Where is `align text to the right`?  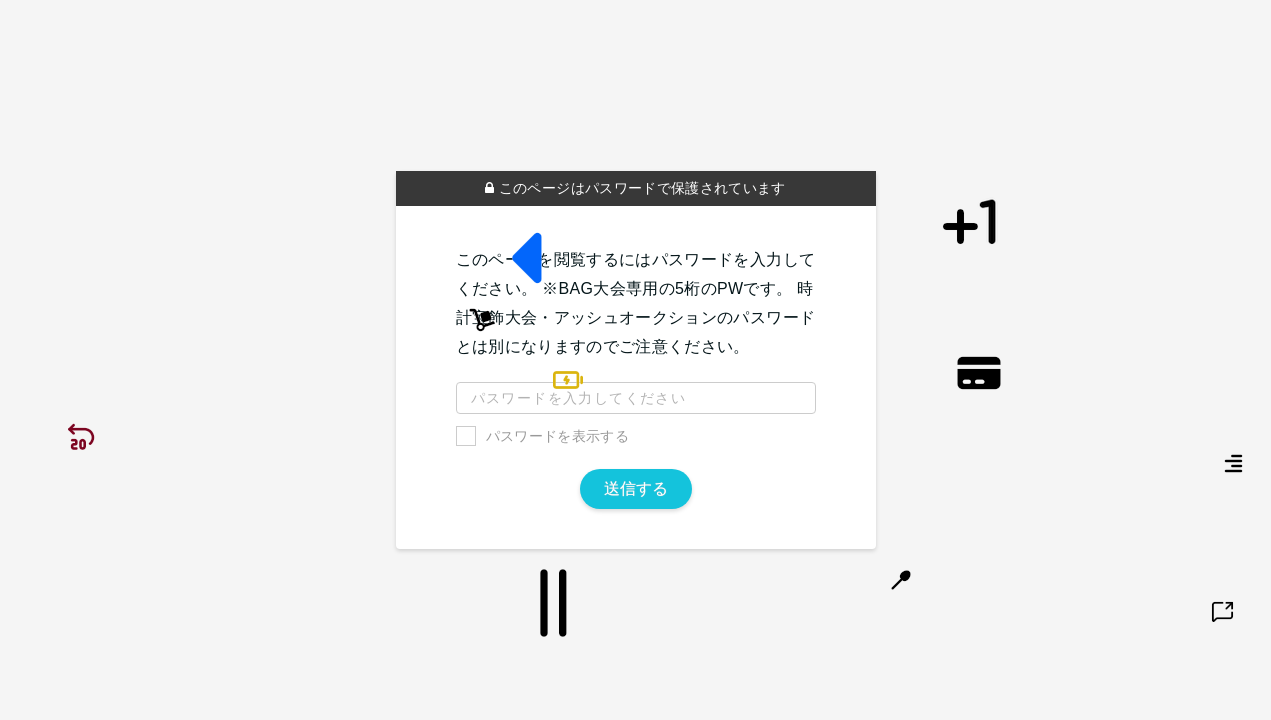
align text to the right is located at coordinates (1233, 463).